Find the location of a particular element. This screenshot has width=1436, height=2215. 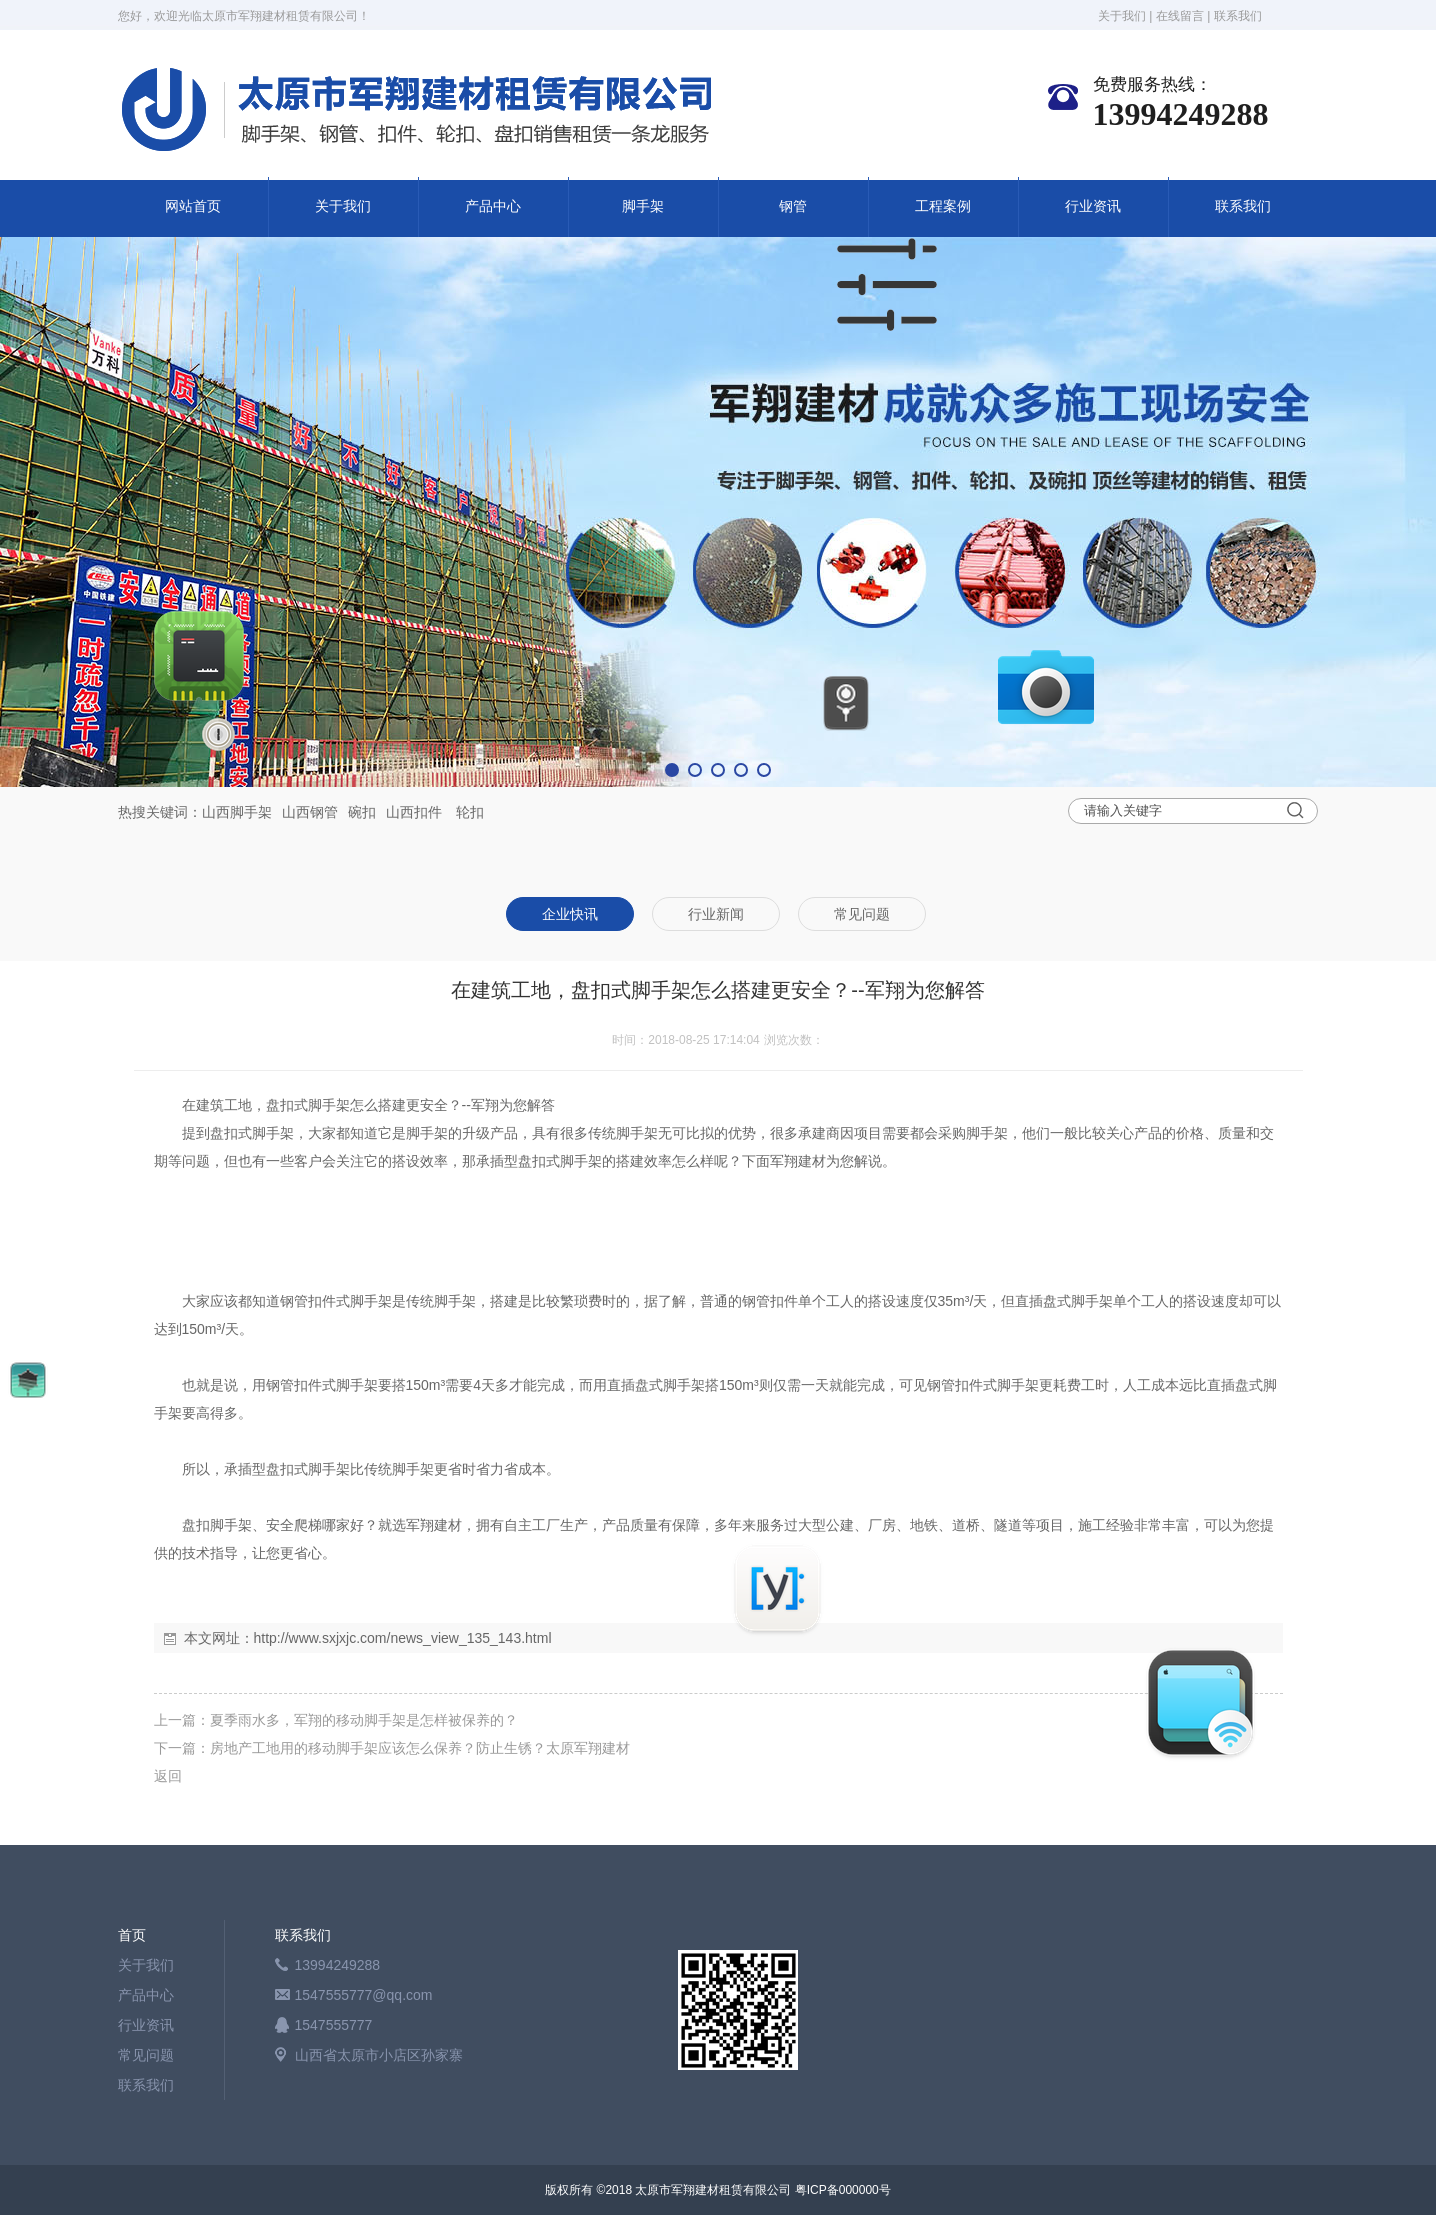

open déjà dup backup application is located at coordinates (846, 703).